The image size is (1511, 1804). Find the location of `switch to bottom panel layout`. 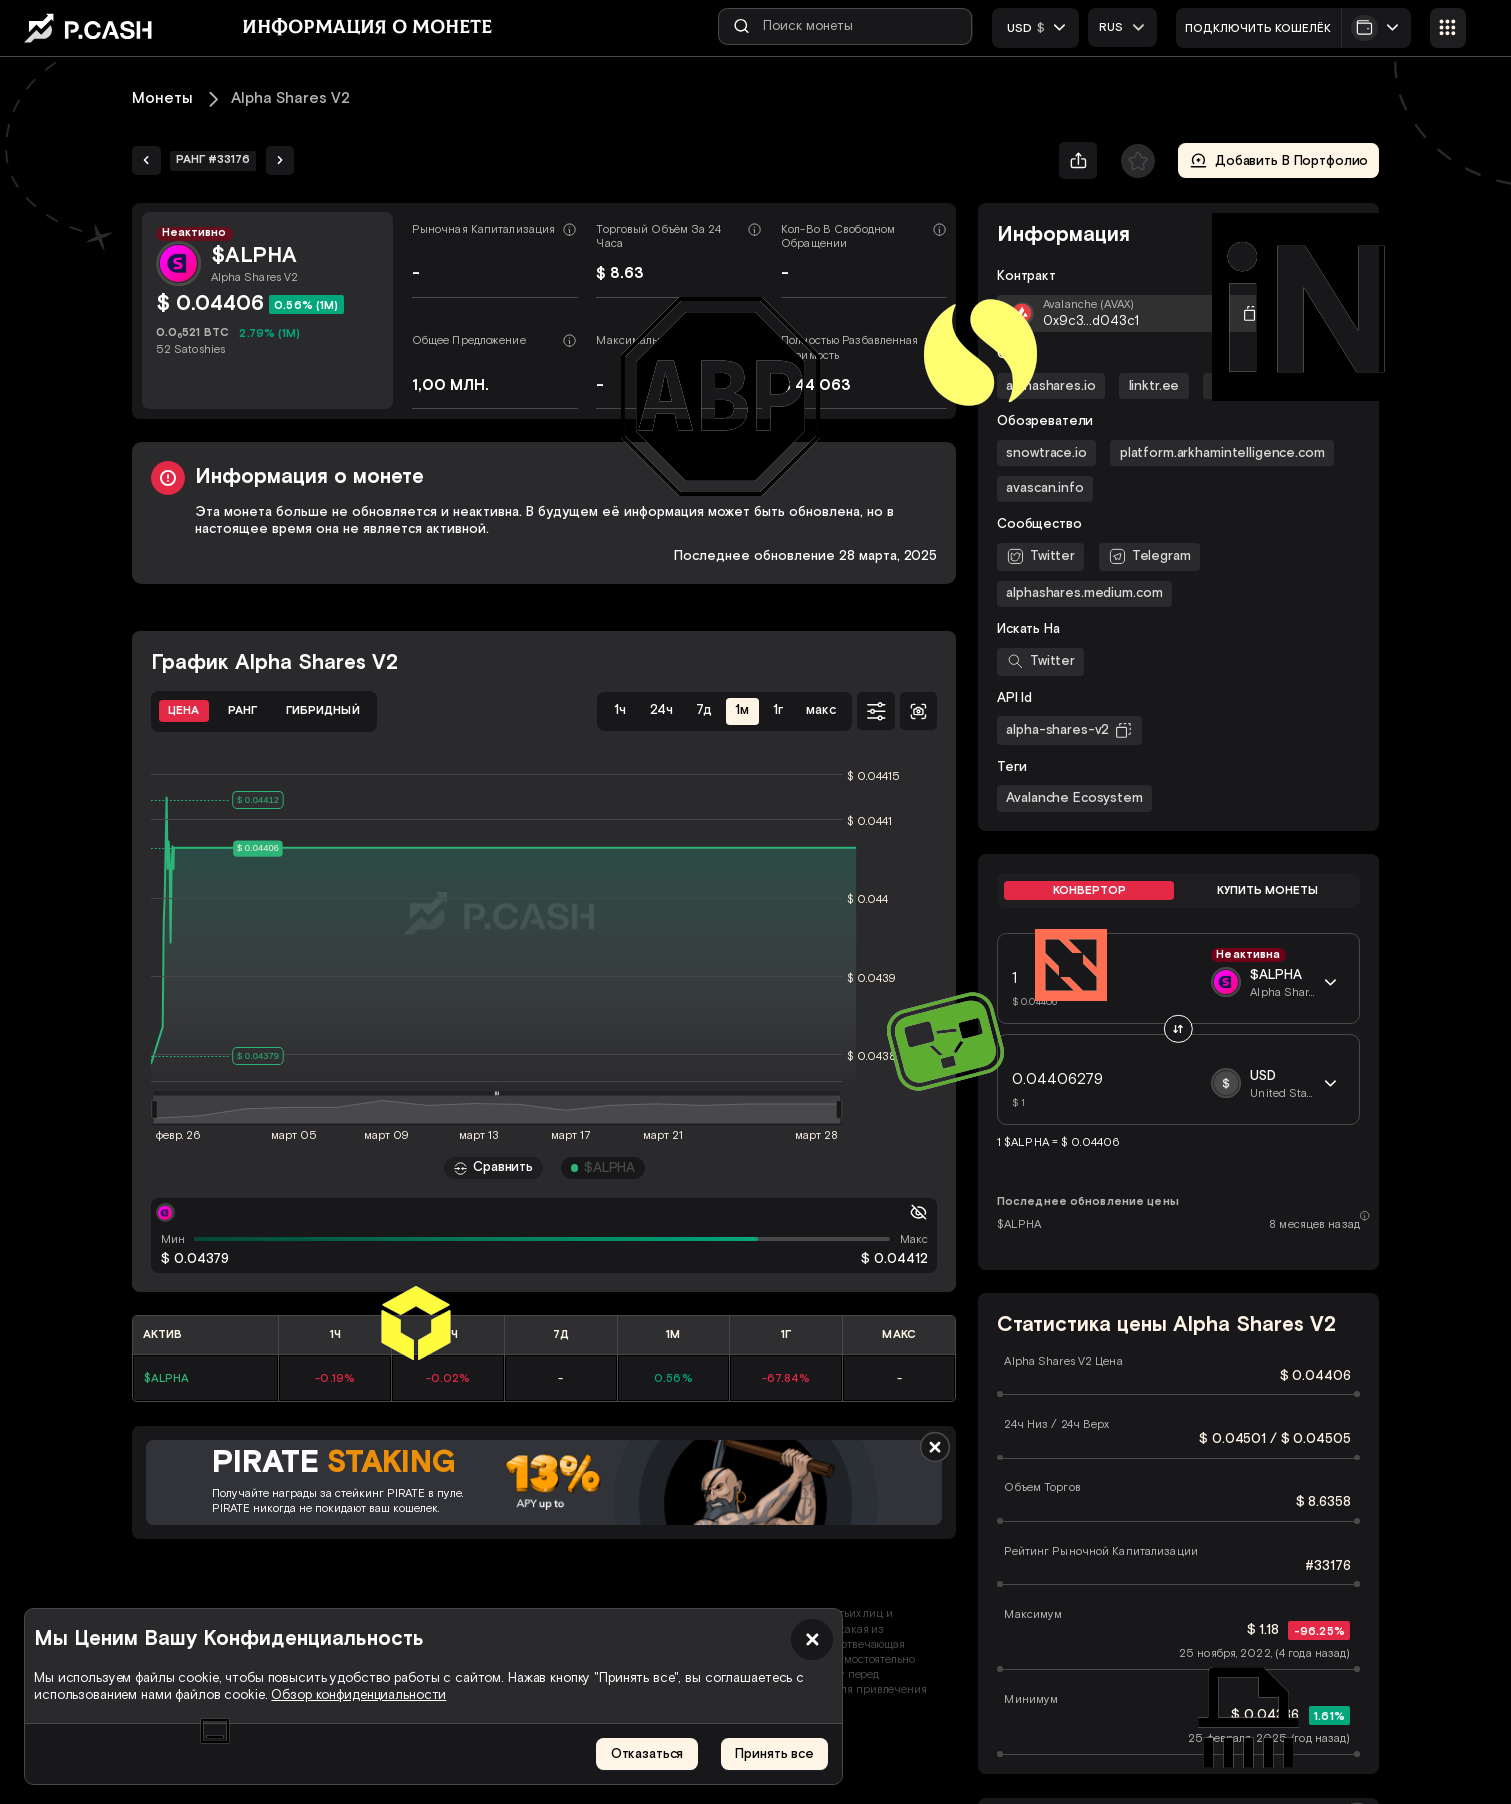

switch to bottom panel layout is located at coordinates (215, 1731).